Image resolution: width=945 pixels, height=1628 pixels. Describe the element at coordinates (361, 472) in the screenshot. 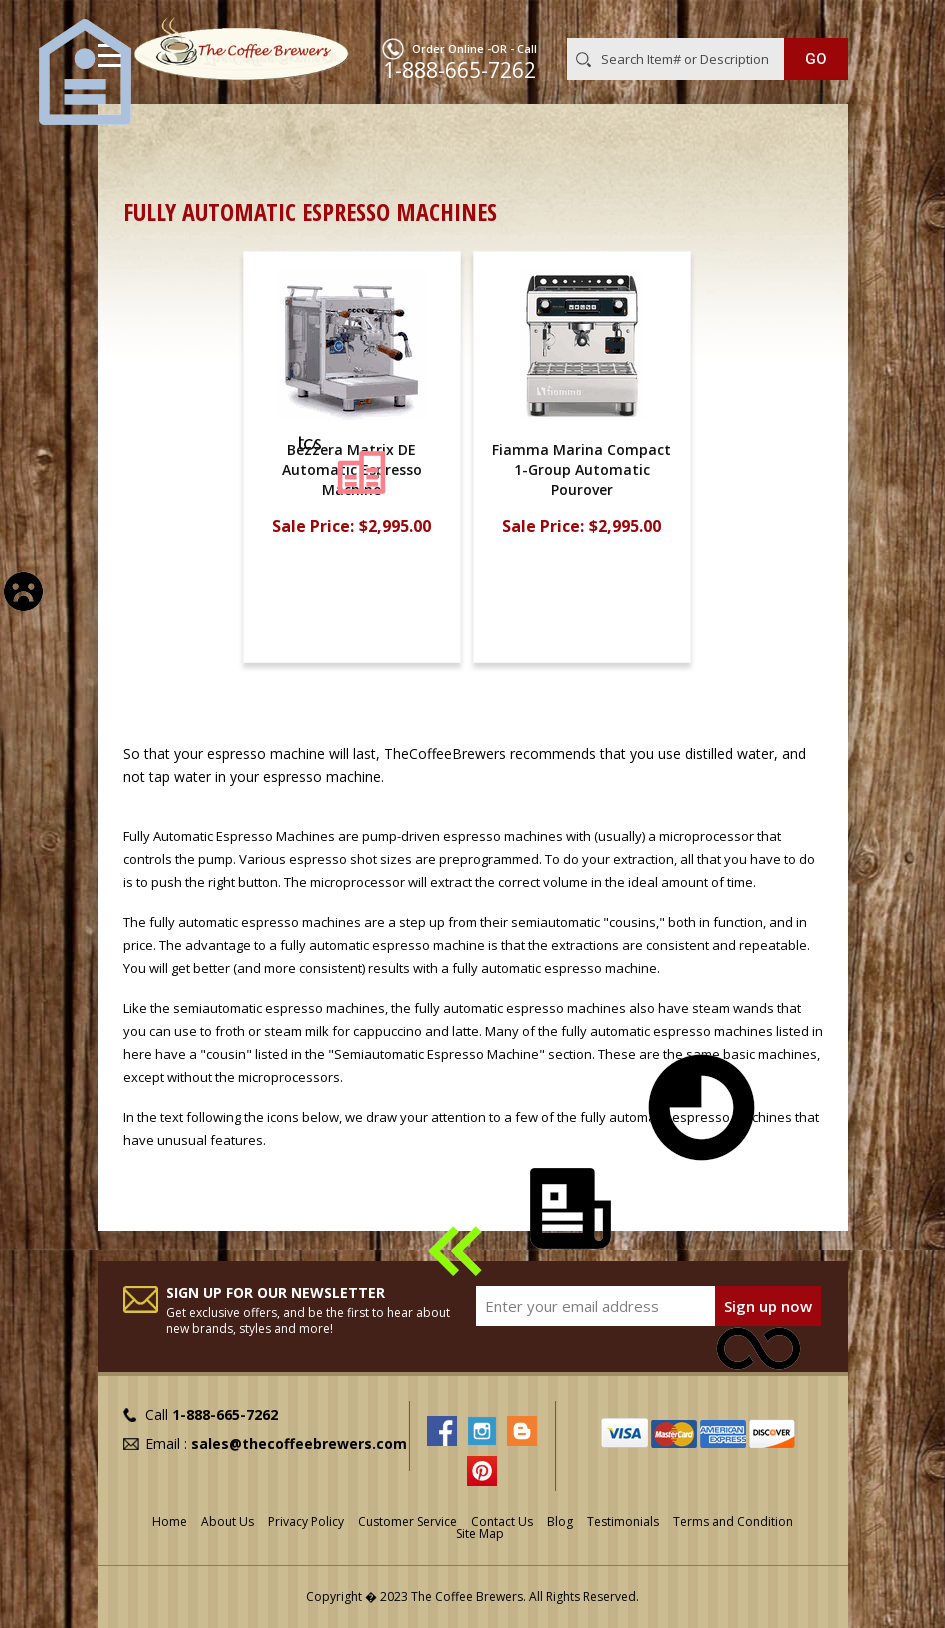

I see `access database or data storage` at that location.